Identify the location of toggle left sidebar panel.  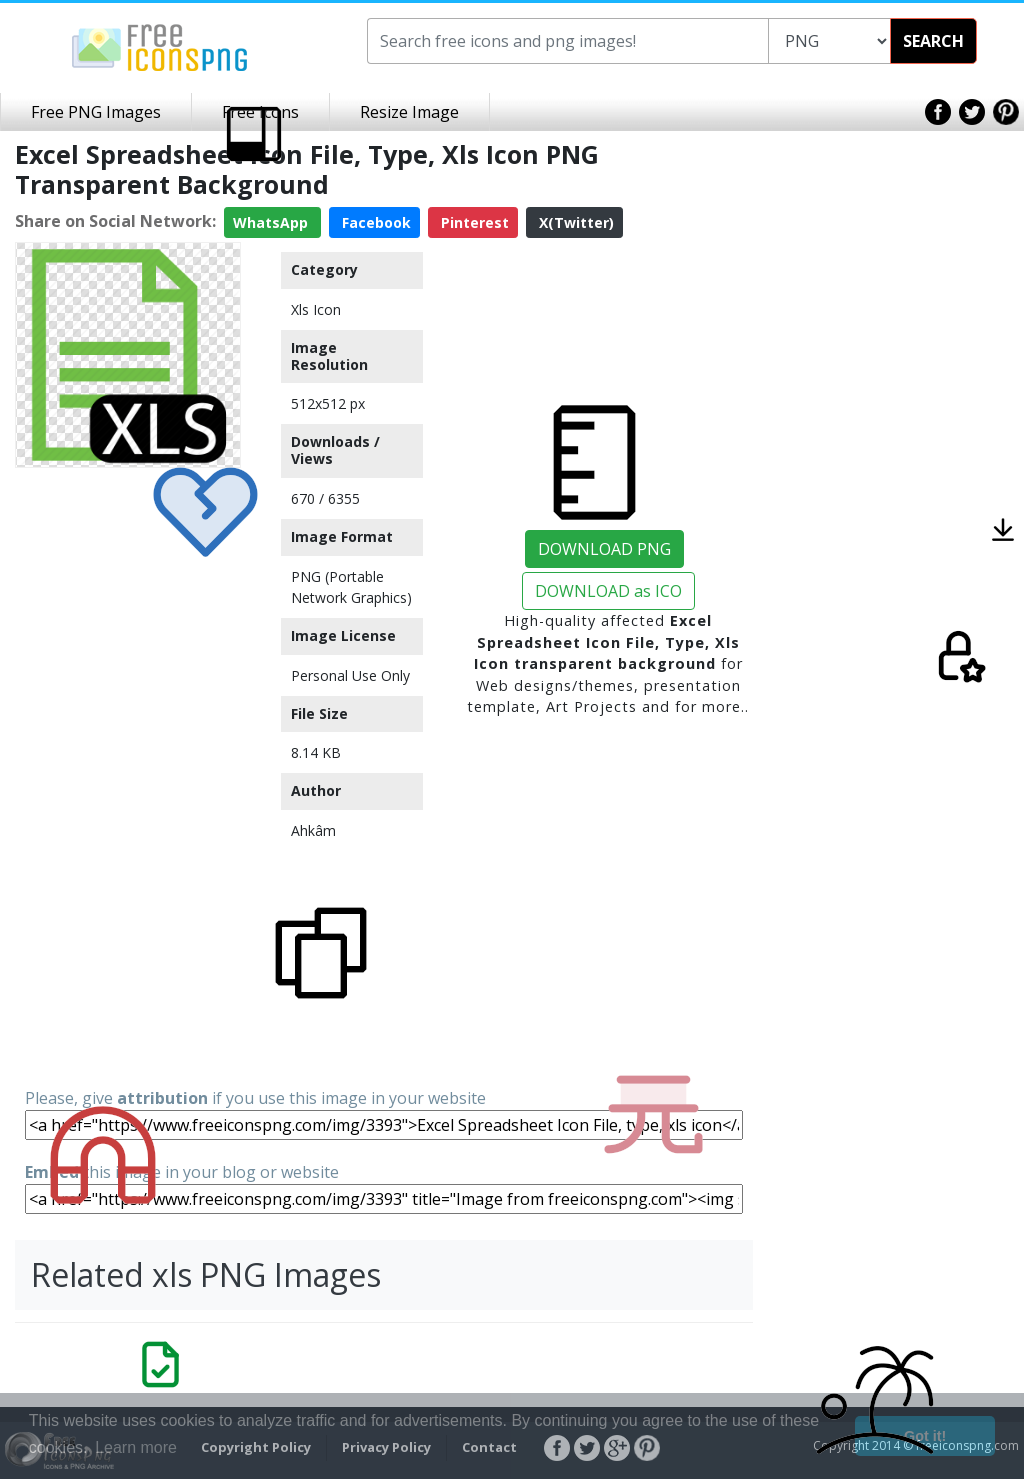
(254, 134).